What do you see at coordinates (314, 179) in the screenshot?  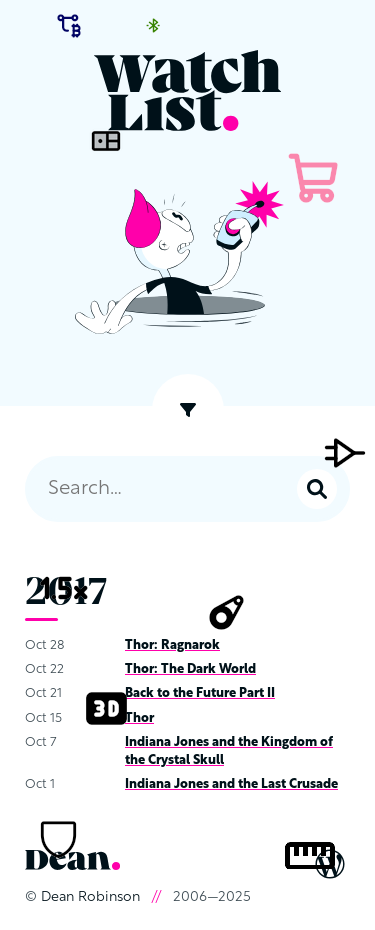 I see `view your shopping cart` at bounding box center [314, 179].